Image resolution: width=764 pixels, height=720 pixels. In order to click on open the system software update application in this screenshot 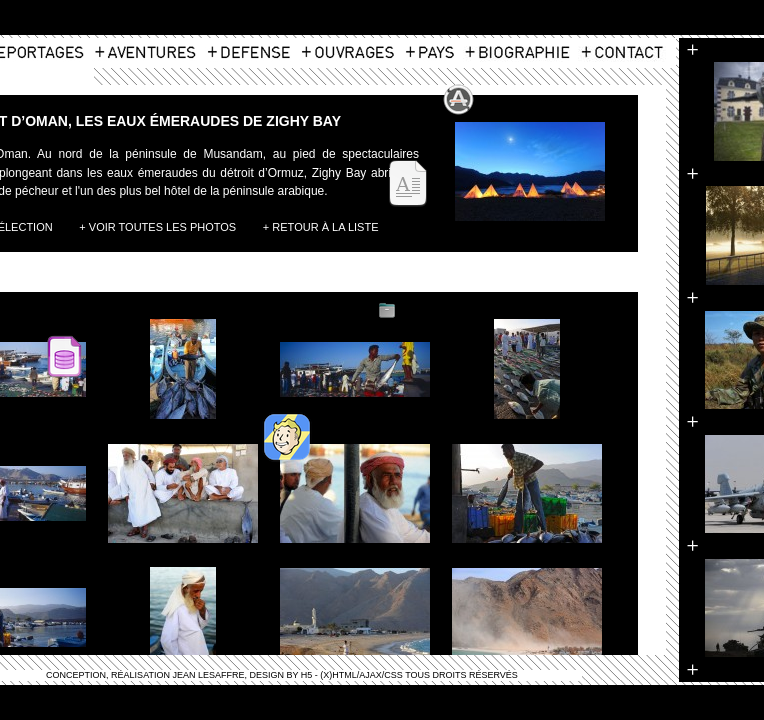, I will do `click(458, 99)`.